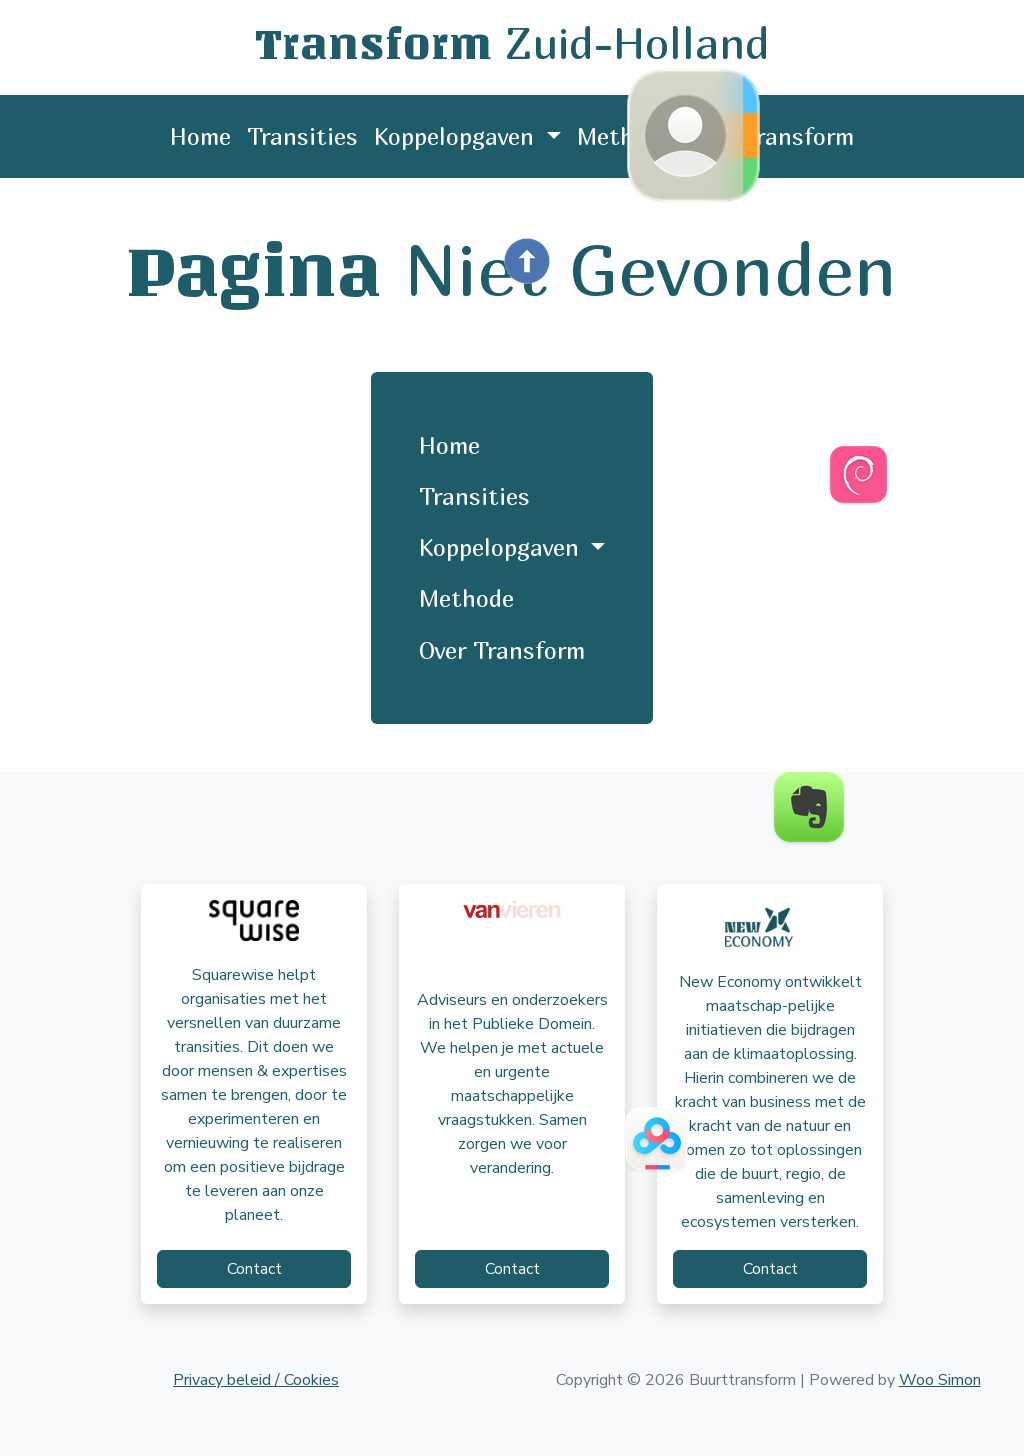 This screenshot has width=1024, height=1456. What do you see at coordinates (693, 135) in the screenshot?
I see `open contacts app` at bounding box center [693, 135].